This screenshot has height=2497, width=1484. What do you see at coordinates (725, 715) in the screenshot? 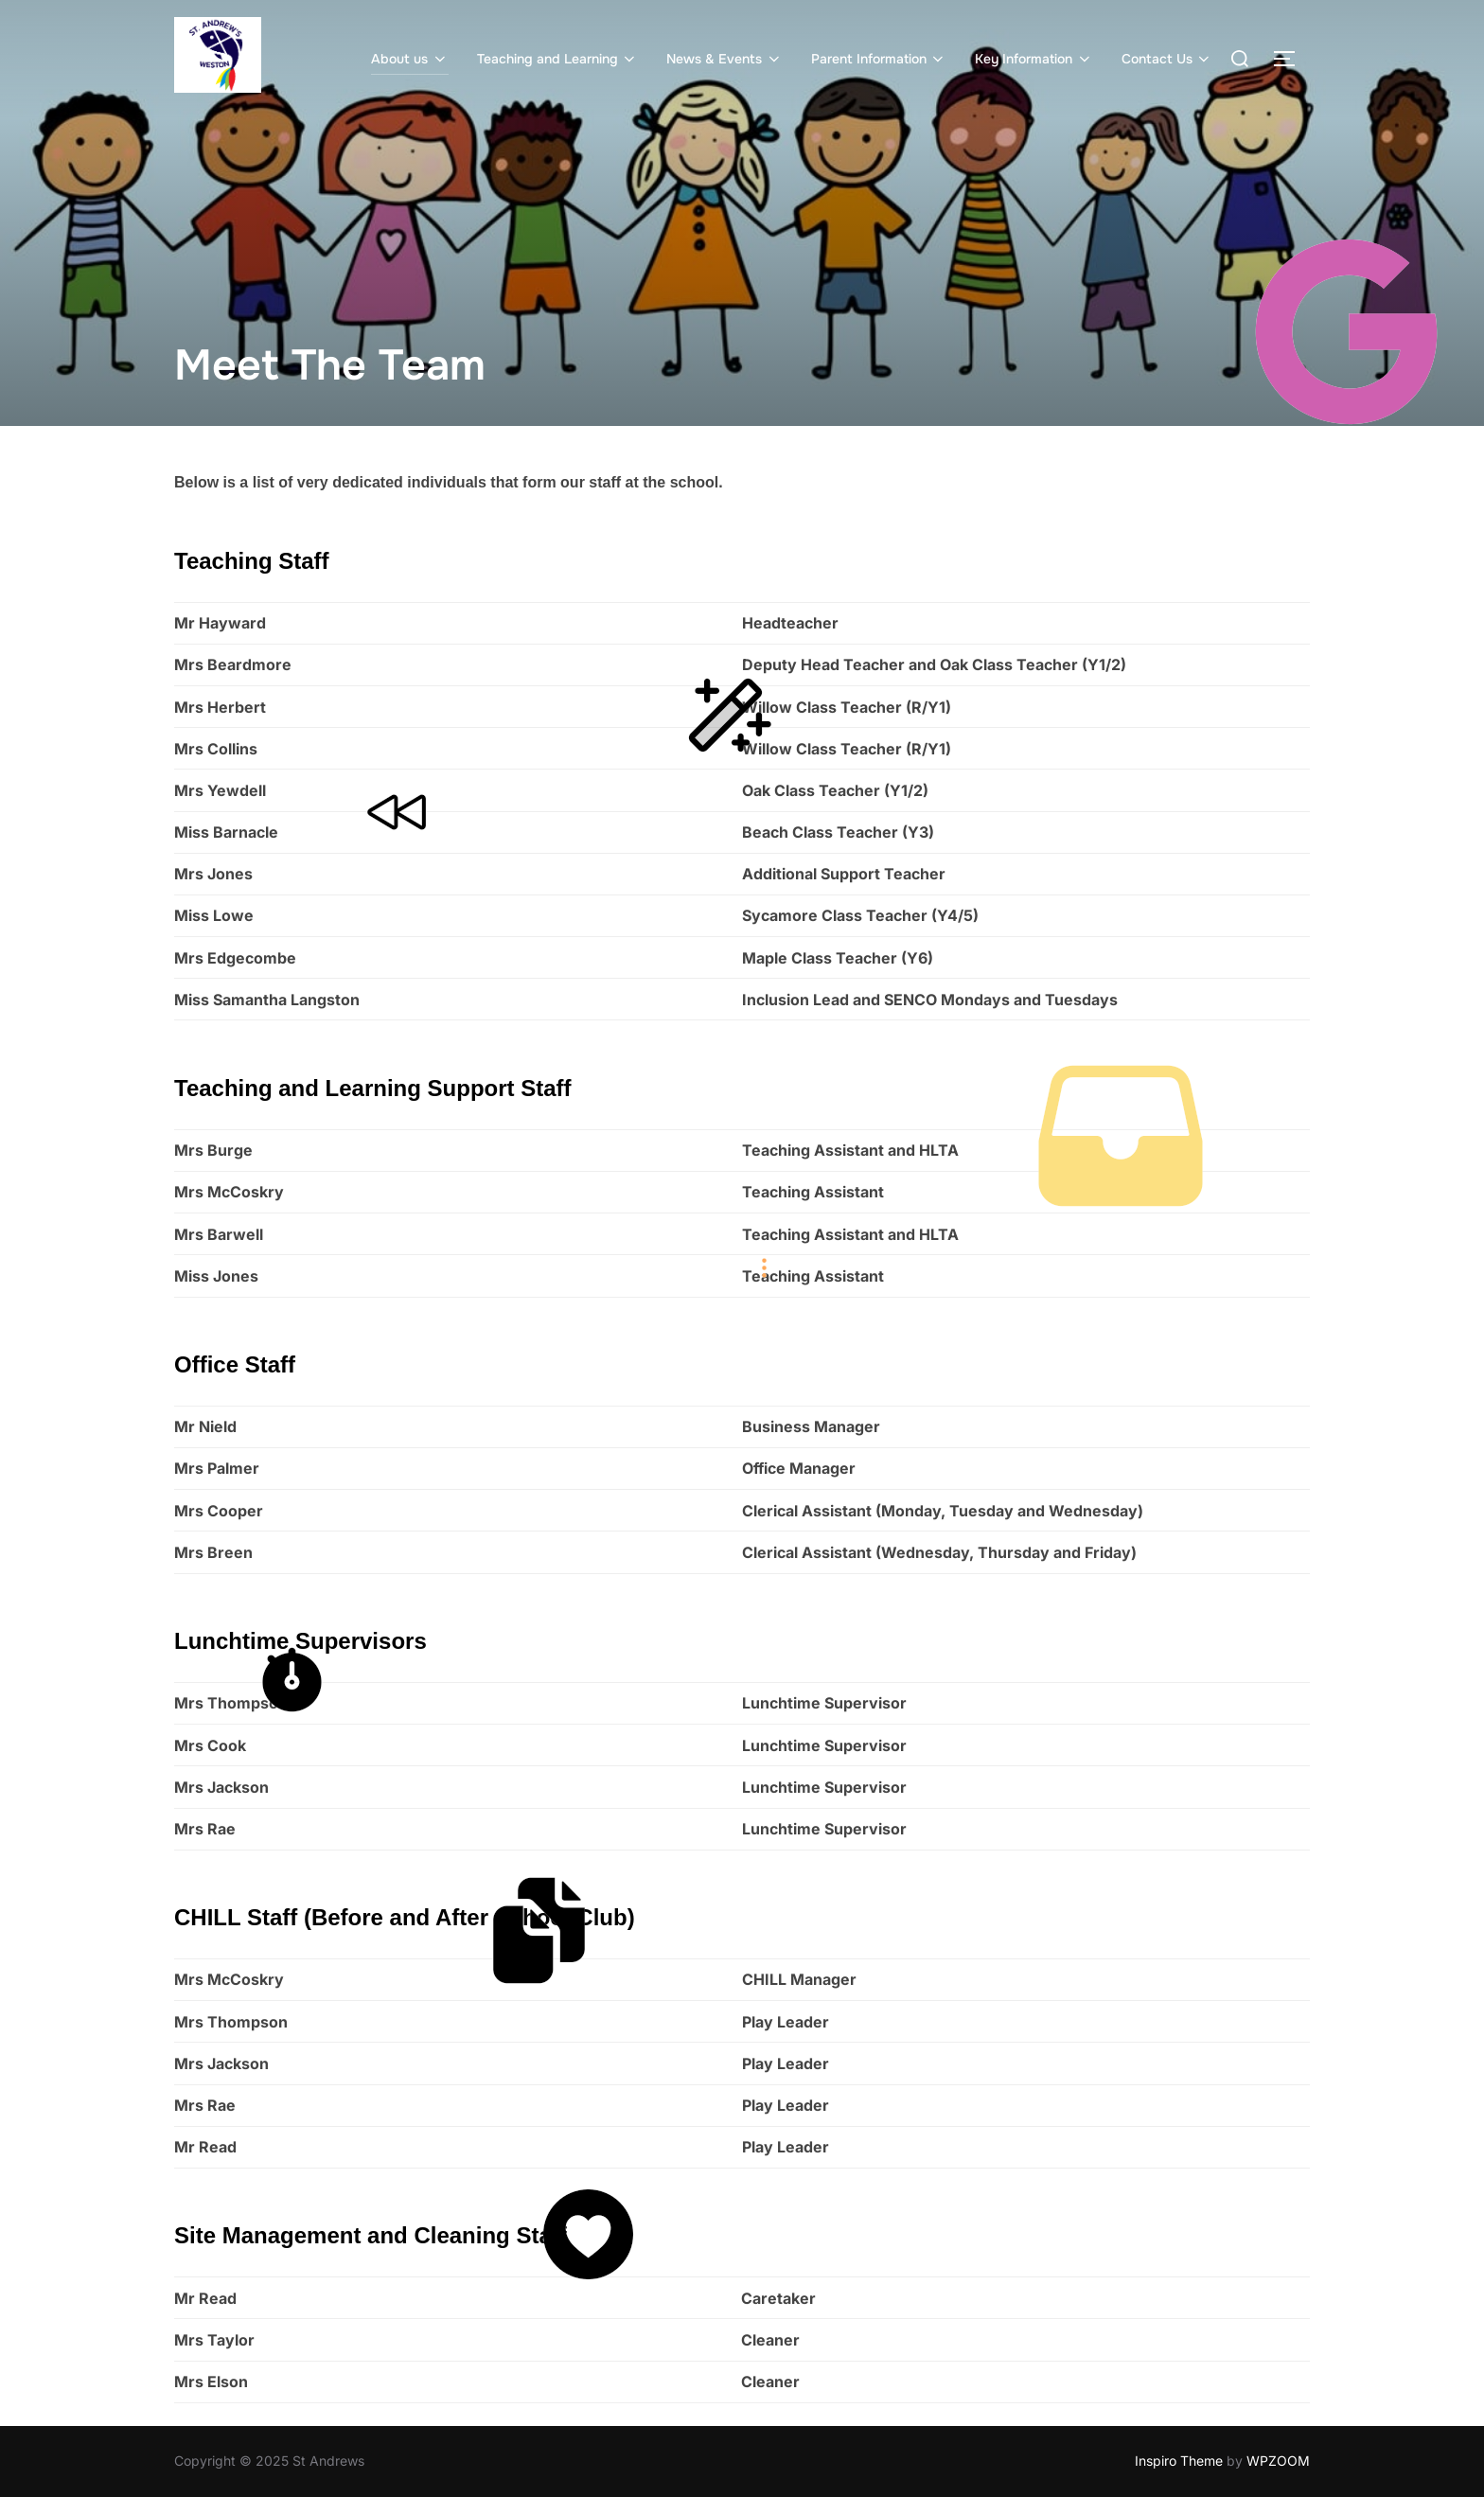
I see `apply auto-enhance or smart adjustments` at bounding box center [725, 715].